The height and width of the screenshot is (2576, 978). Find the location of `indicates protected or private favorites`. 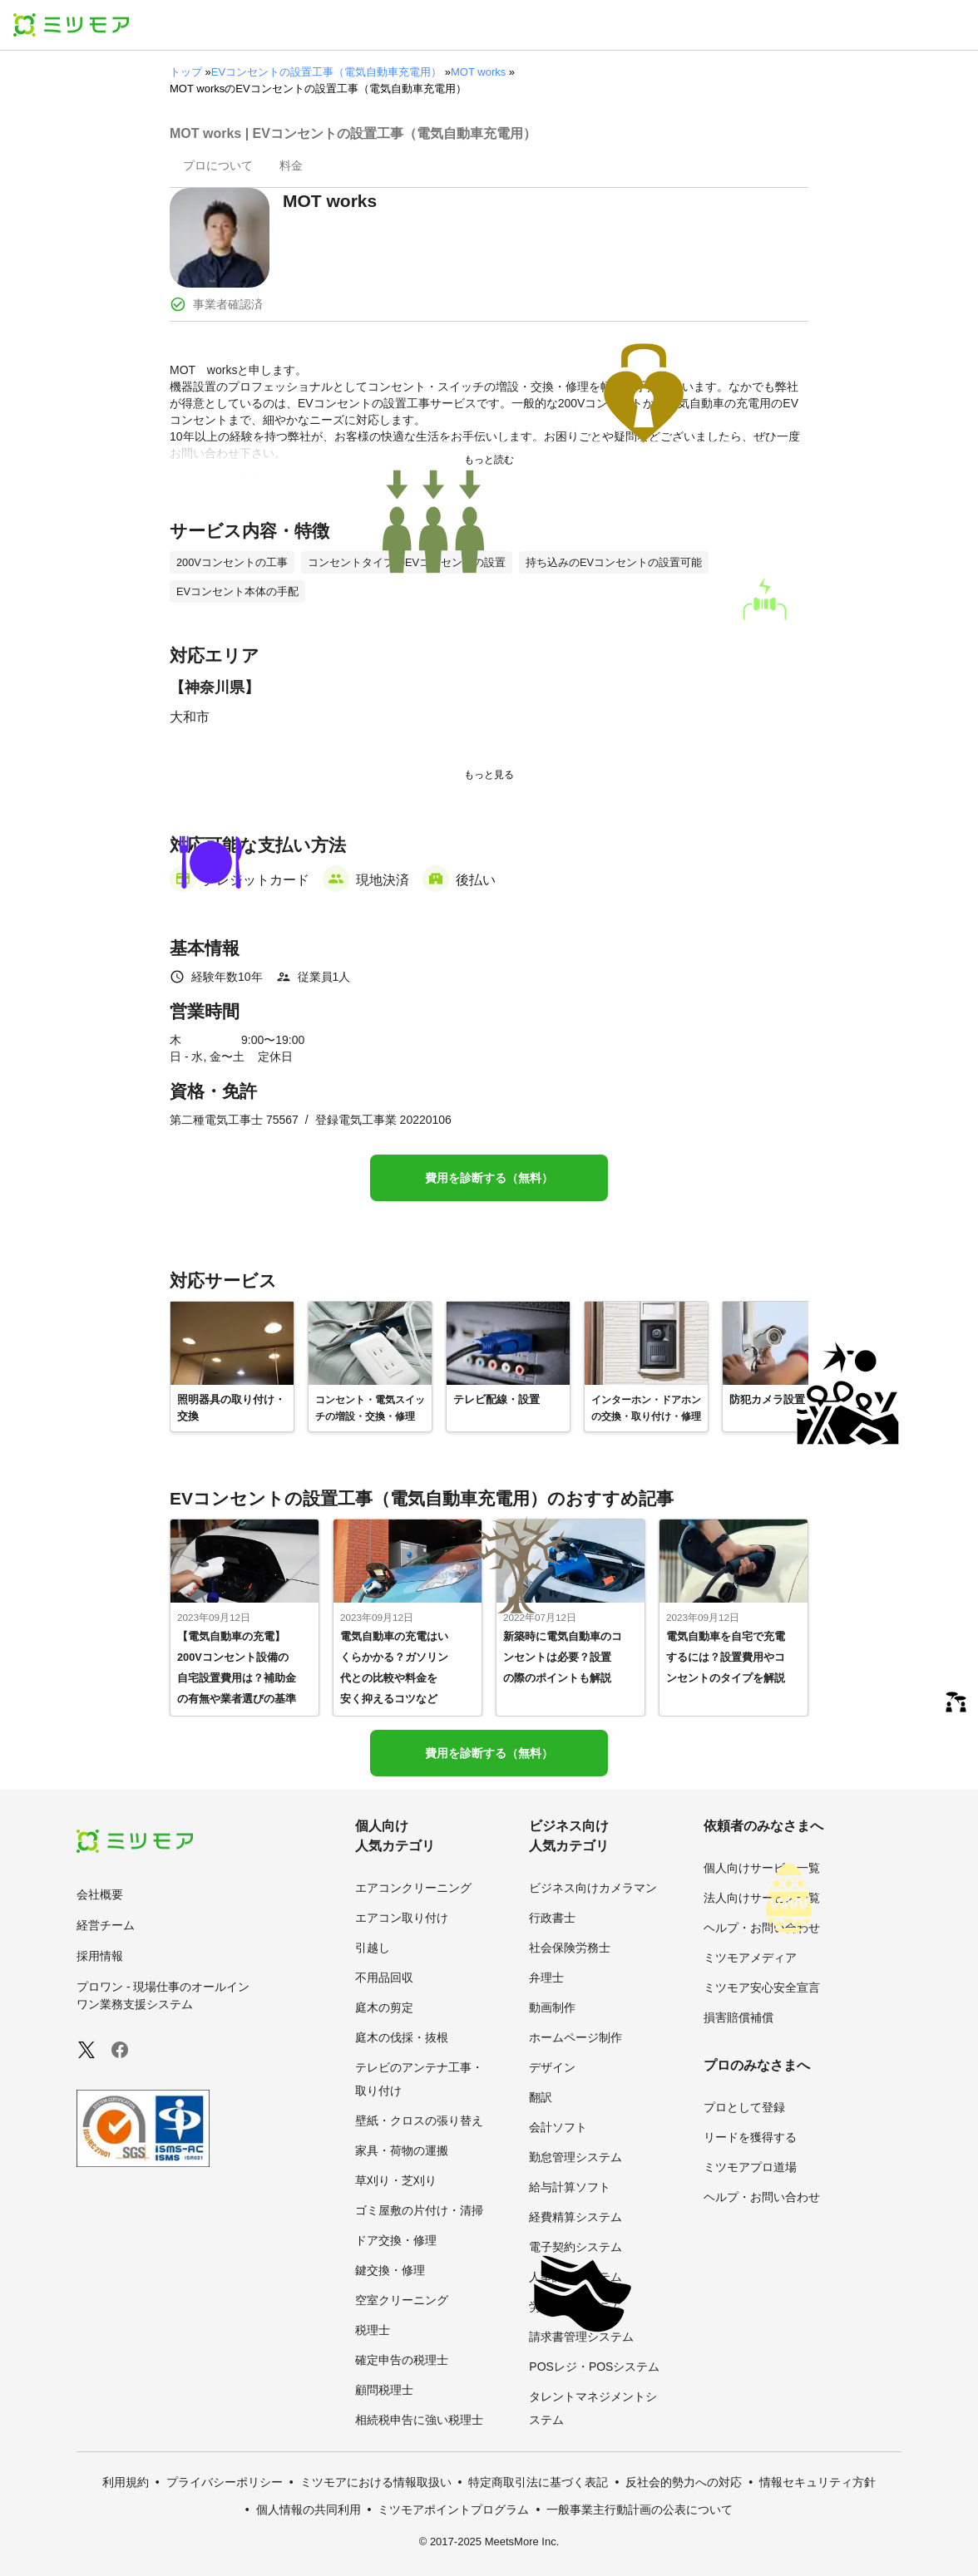

indicates protected or private favorites is located at coordinates (644, 393).